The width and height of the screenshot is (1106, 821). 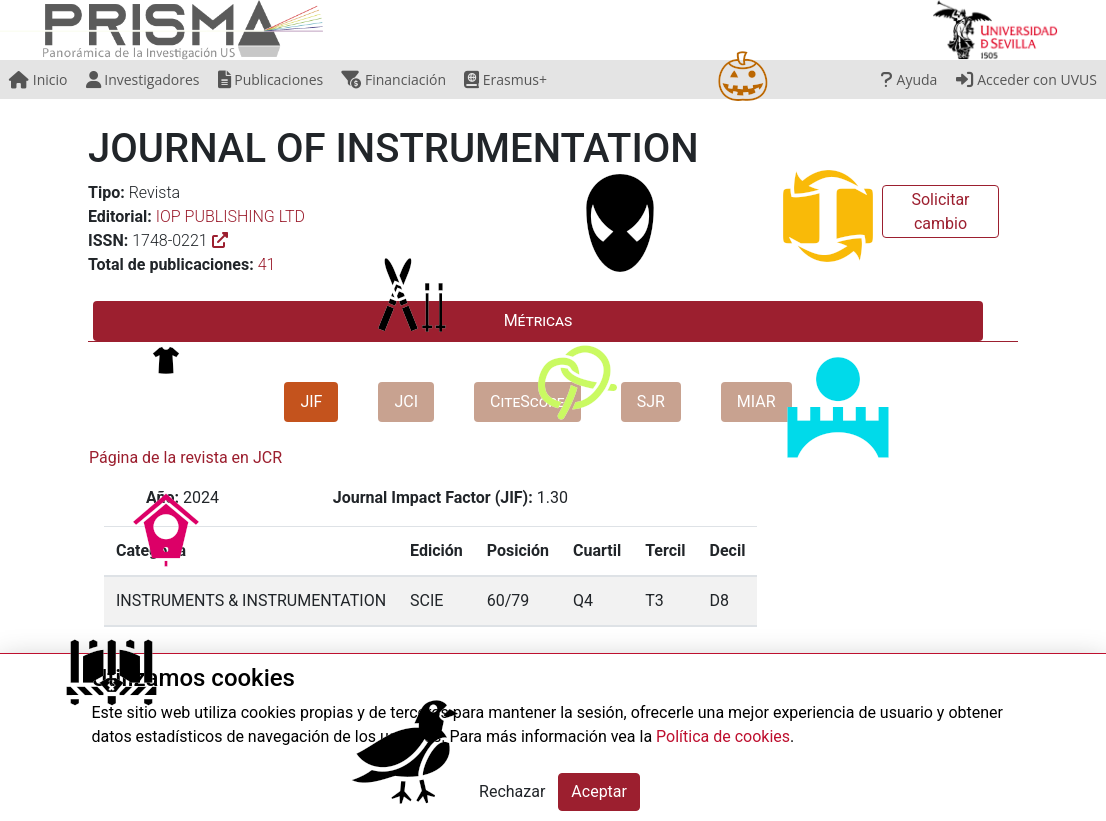 I want to click on decorative bird illustration for nature-themed game, so click(x=405, y=752).